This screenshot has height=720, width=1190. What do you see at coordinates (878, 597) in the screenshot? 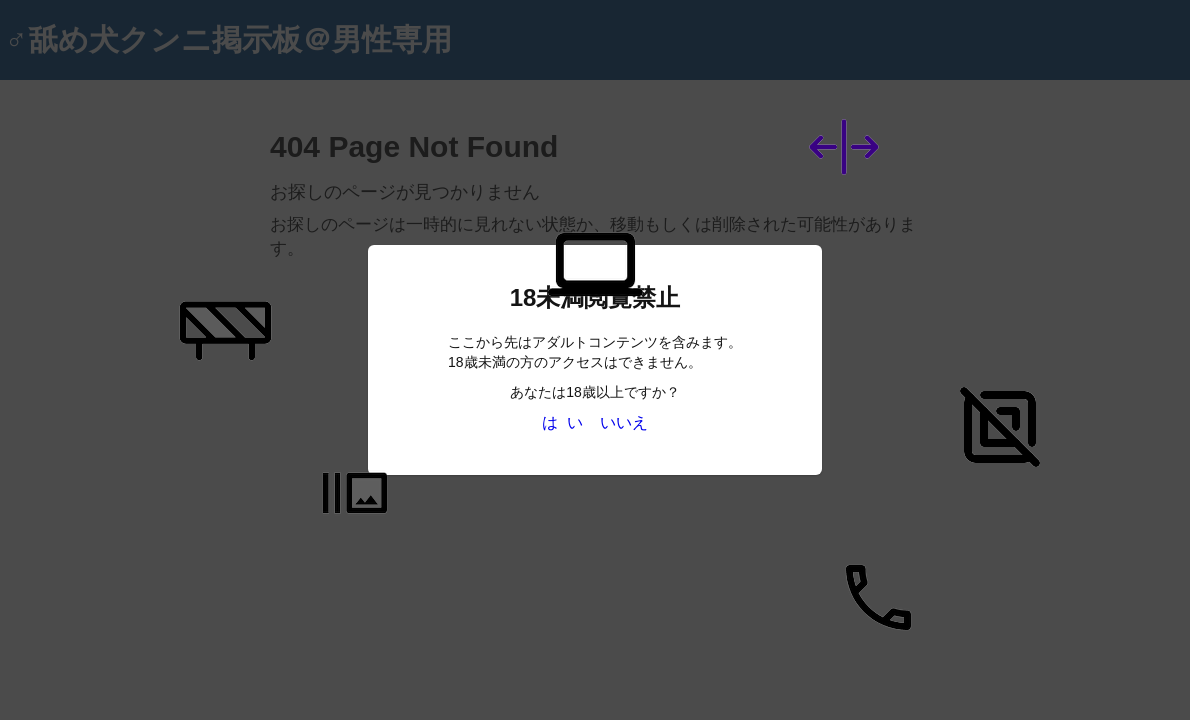
I see `make a phone call` at bounding box center [878, 597].